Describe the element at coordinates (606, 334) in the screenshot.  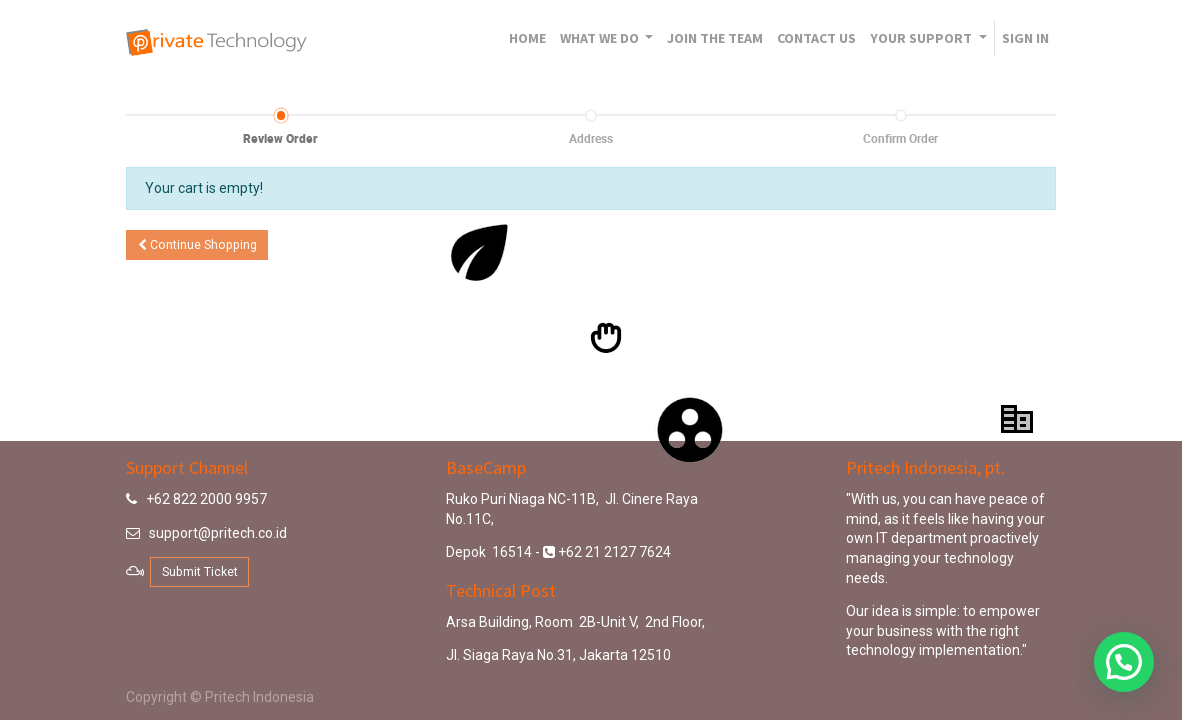
I see `drag to reorder items` at that location.